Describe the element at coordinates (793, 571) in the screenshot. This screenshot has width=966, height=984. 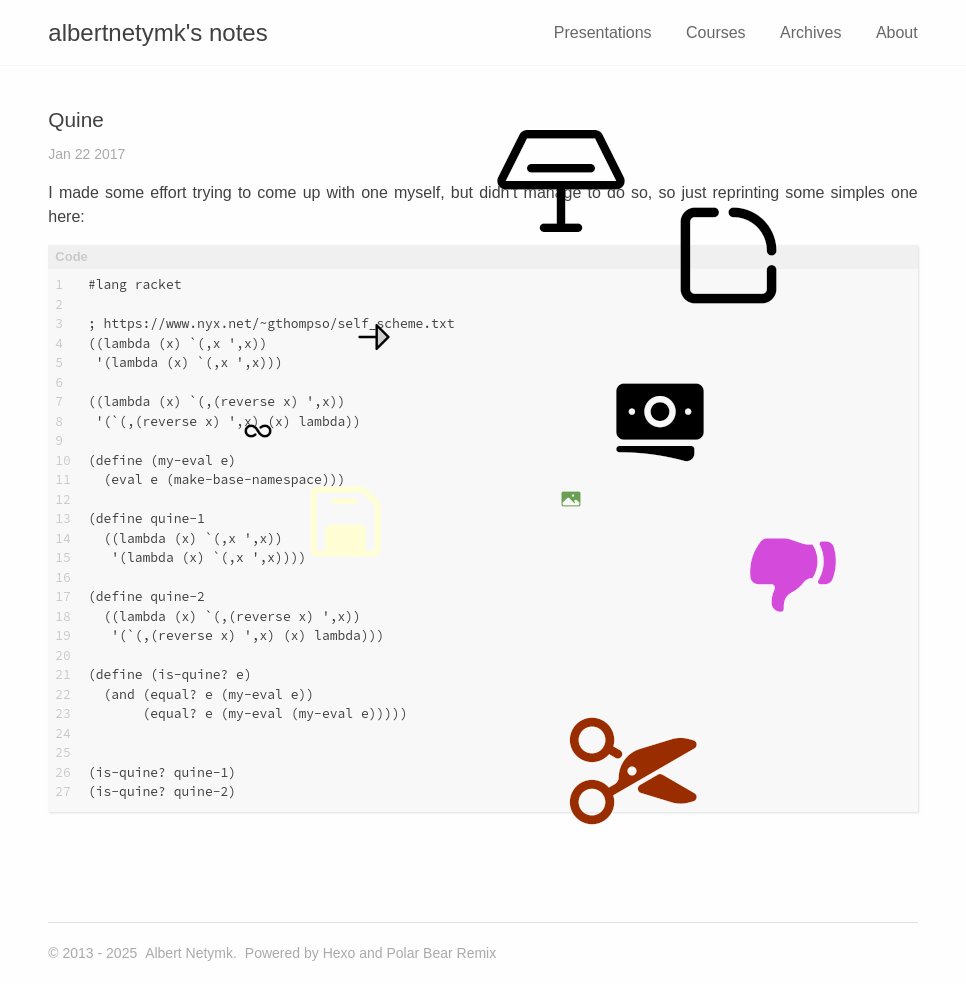
I see `dislike or downvote content` at that location.